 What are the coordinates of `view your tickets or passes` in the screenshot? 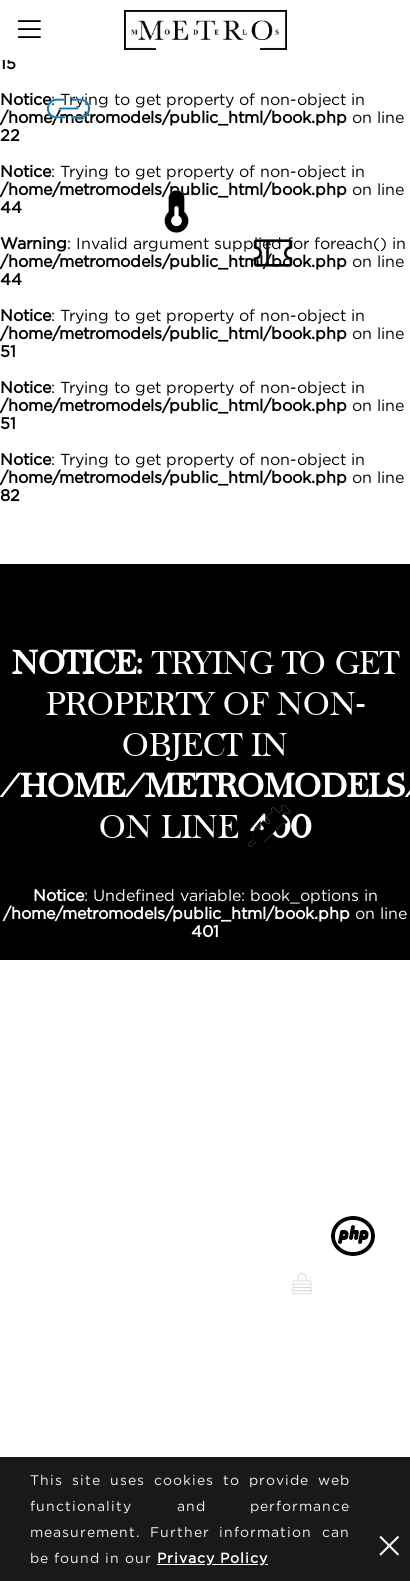 It's located at (273, 253).